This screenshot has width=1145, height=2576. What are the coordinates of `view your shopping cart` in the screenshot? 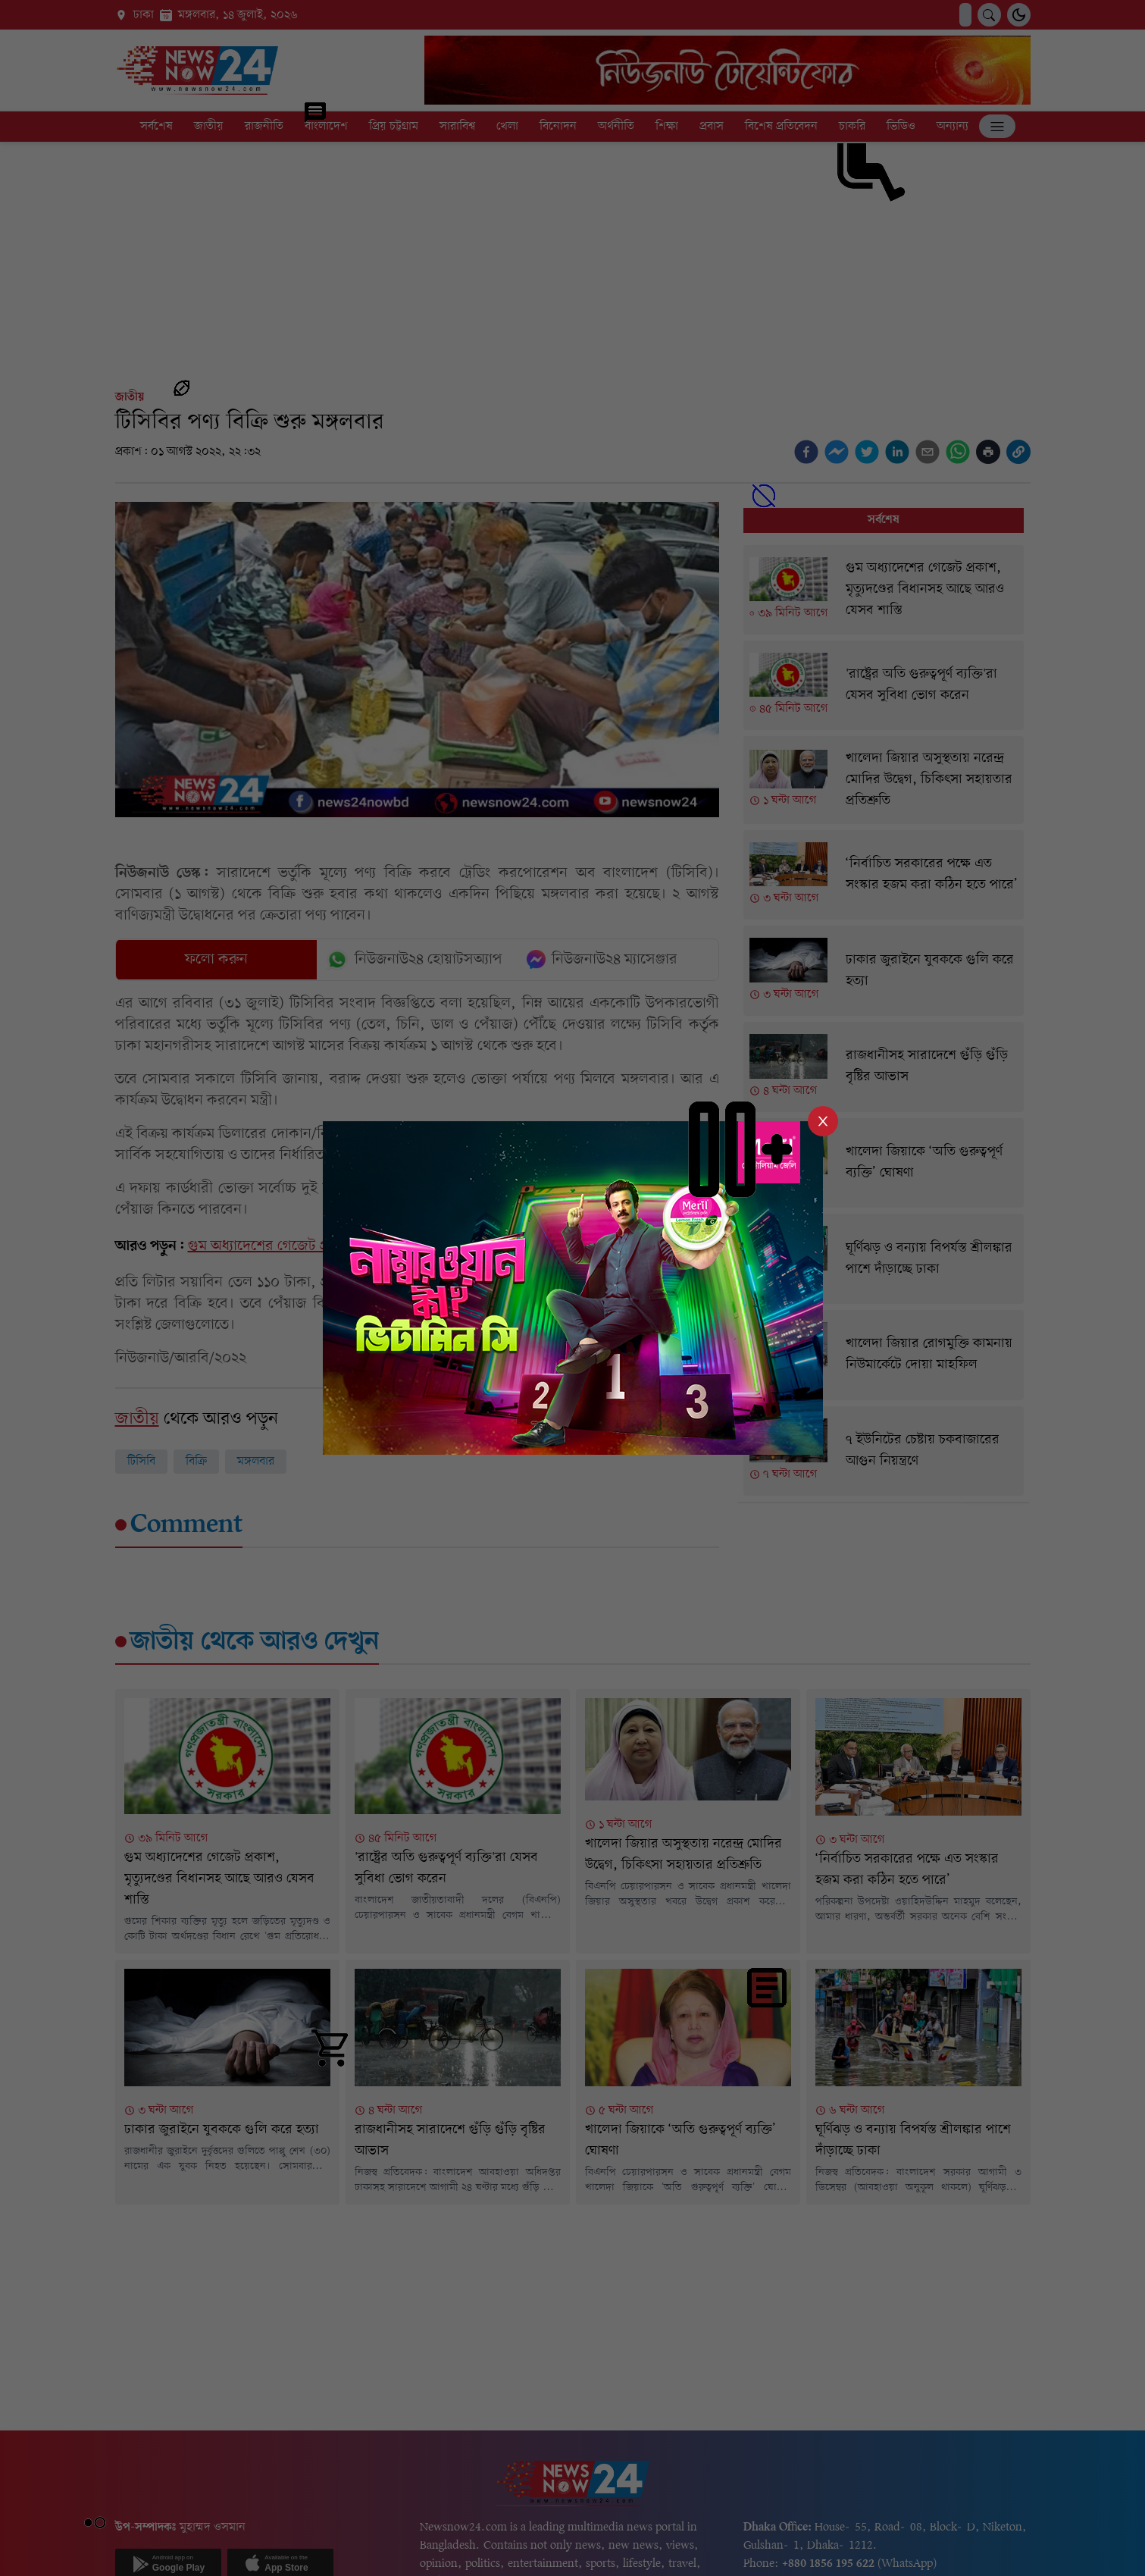 It's located at (331, 2048).